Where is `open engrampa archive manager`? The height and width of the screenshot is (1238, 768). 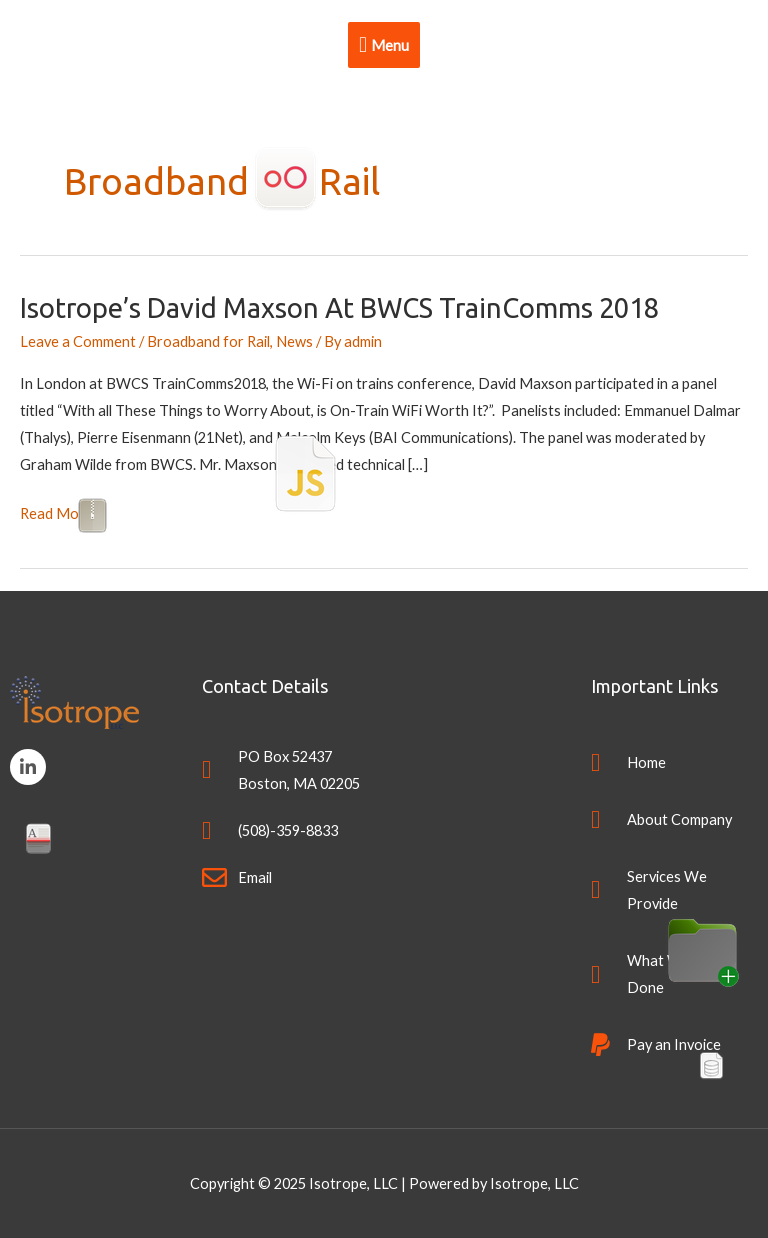 open engrampa archive manager is located at coordinates (92, 515).